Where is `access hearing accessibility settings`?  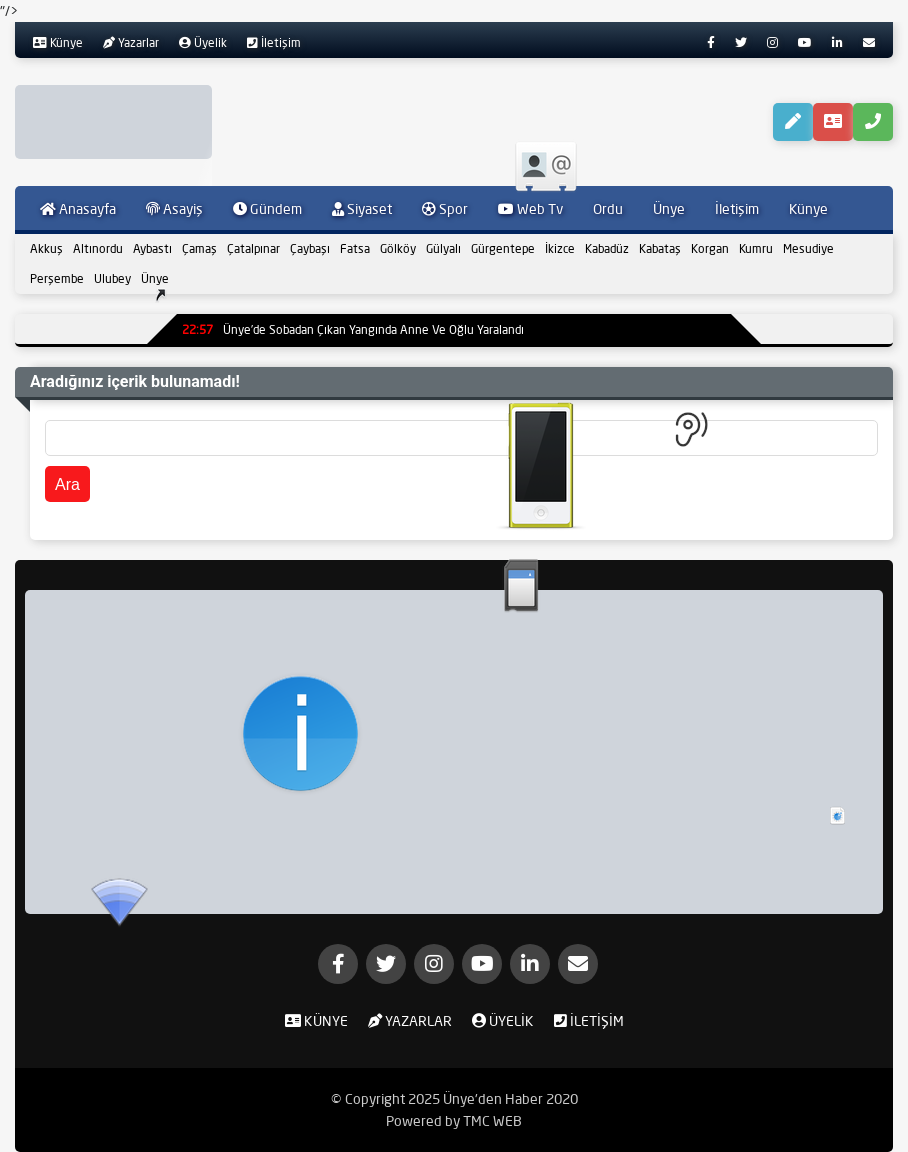 access hearing accessibility settings is located at coordinates (690, 429).